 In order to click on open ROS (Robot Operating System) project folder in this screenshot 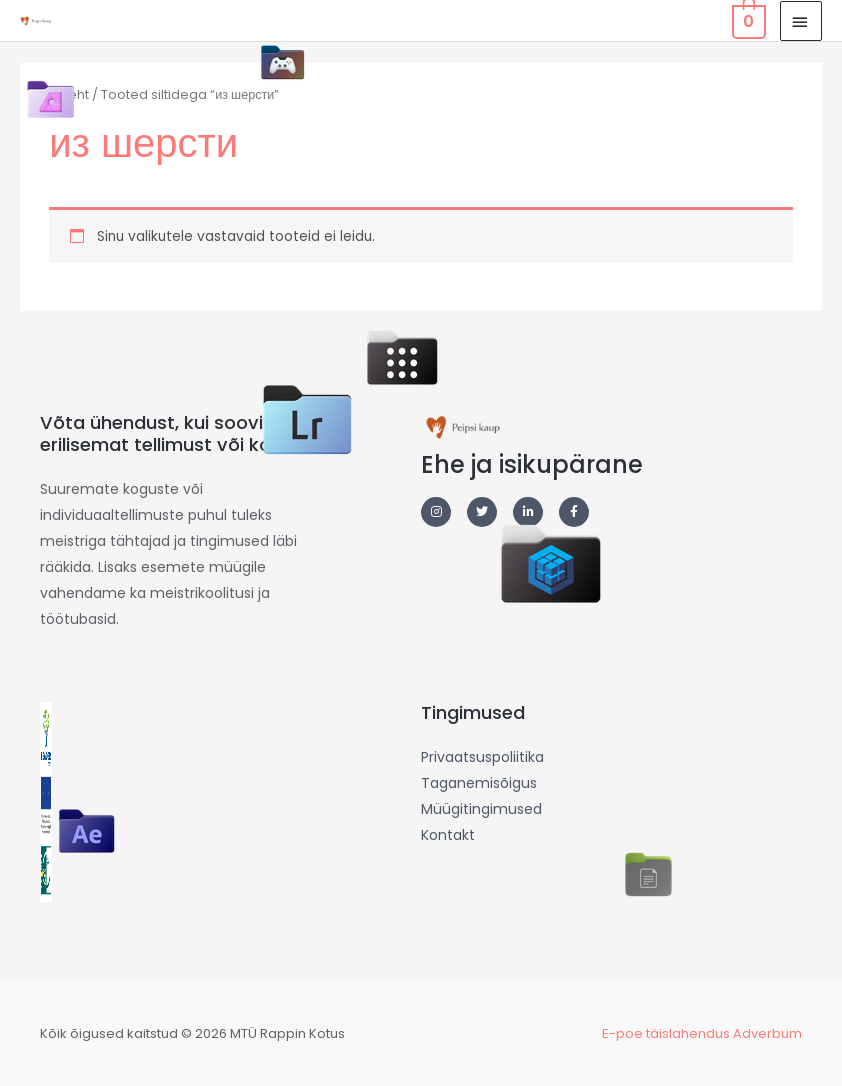, I will do `click(402, 359)`.